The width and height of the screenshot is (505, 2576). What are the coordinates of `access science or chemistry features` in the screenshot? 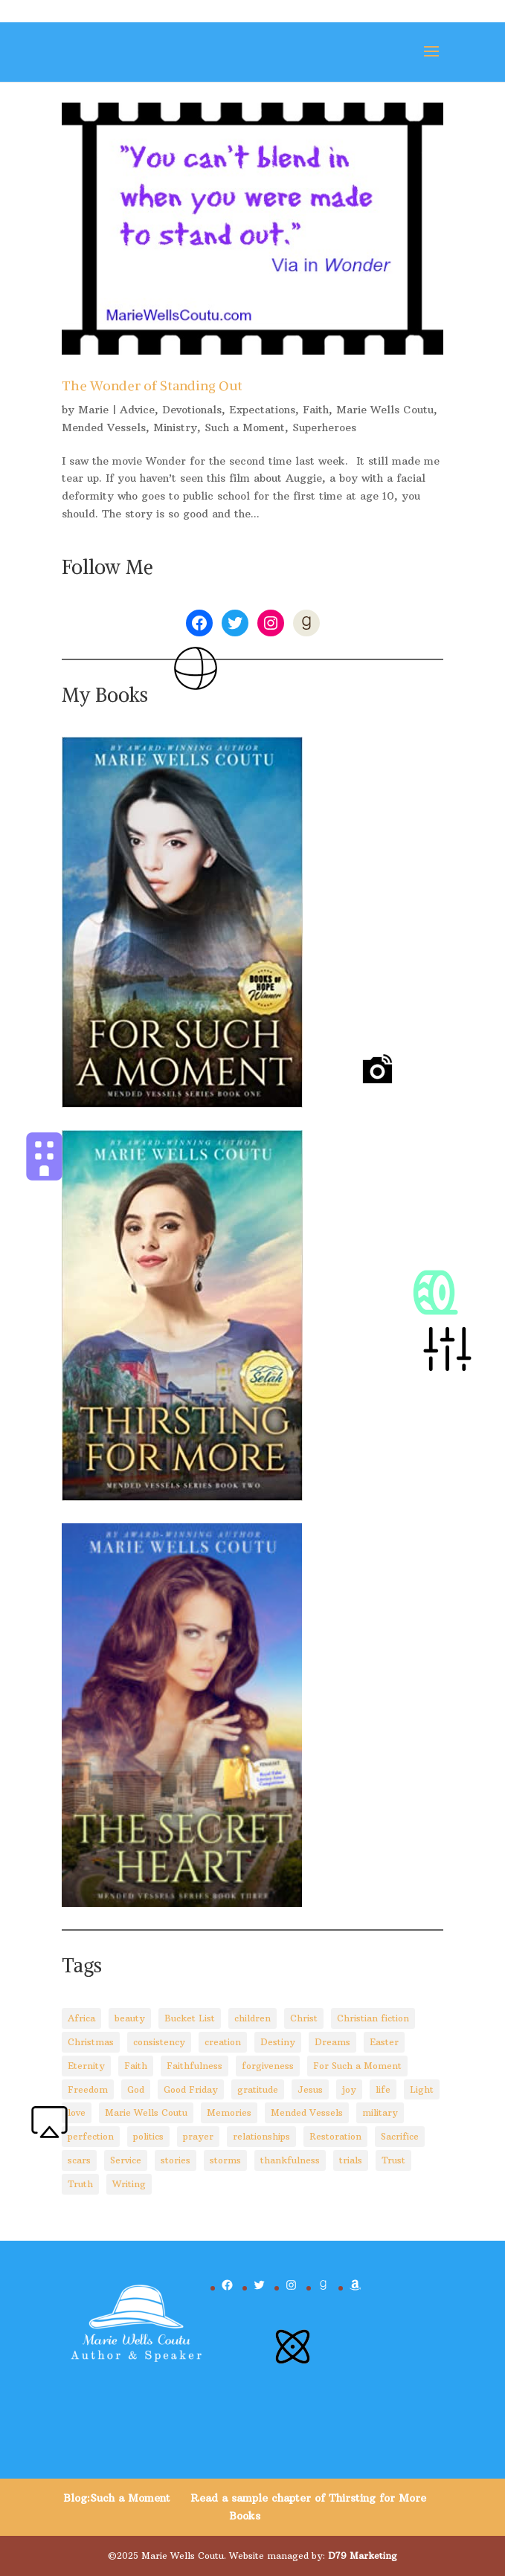 It's located at (292, 2346).